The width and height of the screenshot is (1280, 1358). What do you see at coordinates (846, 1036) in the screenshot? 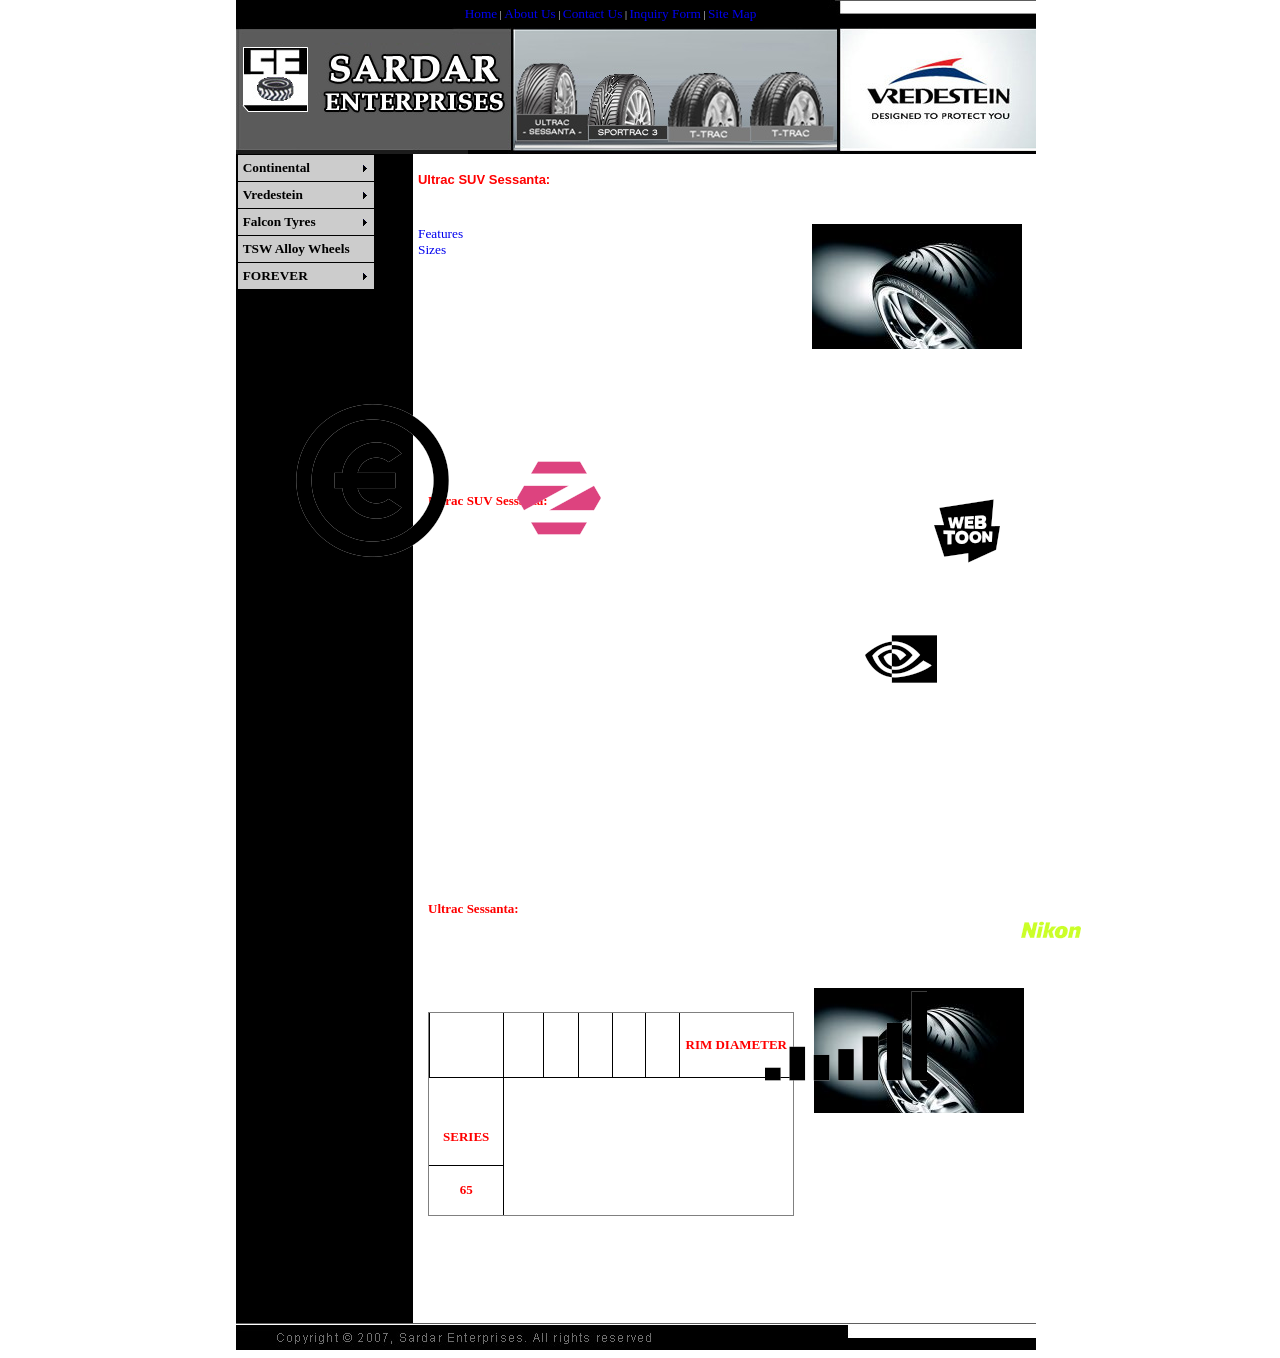
I see `view Social Blade analytics` at bounding box center [846, 1036].